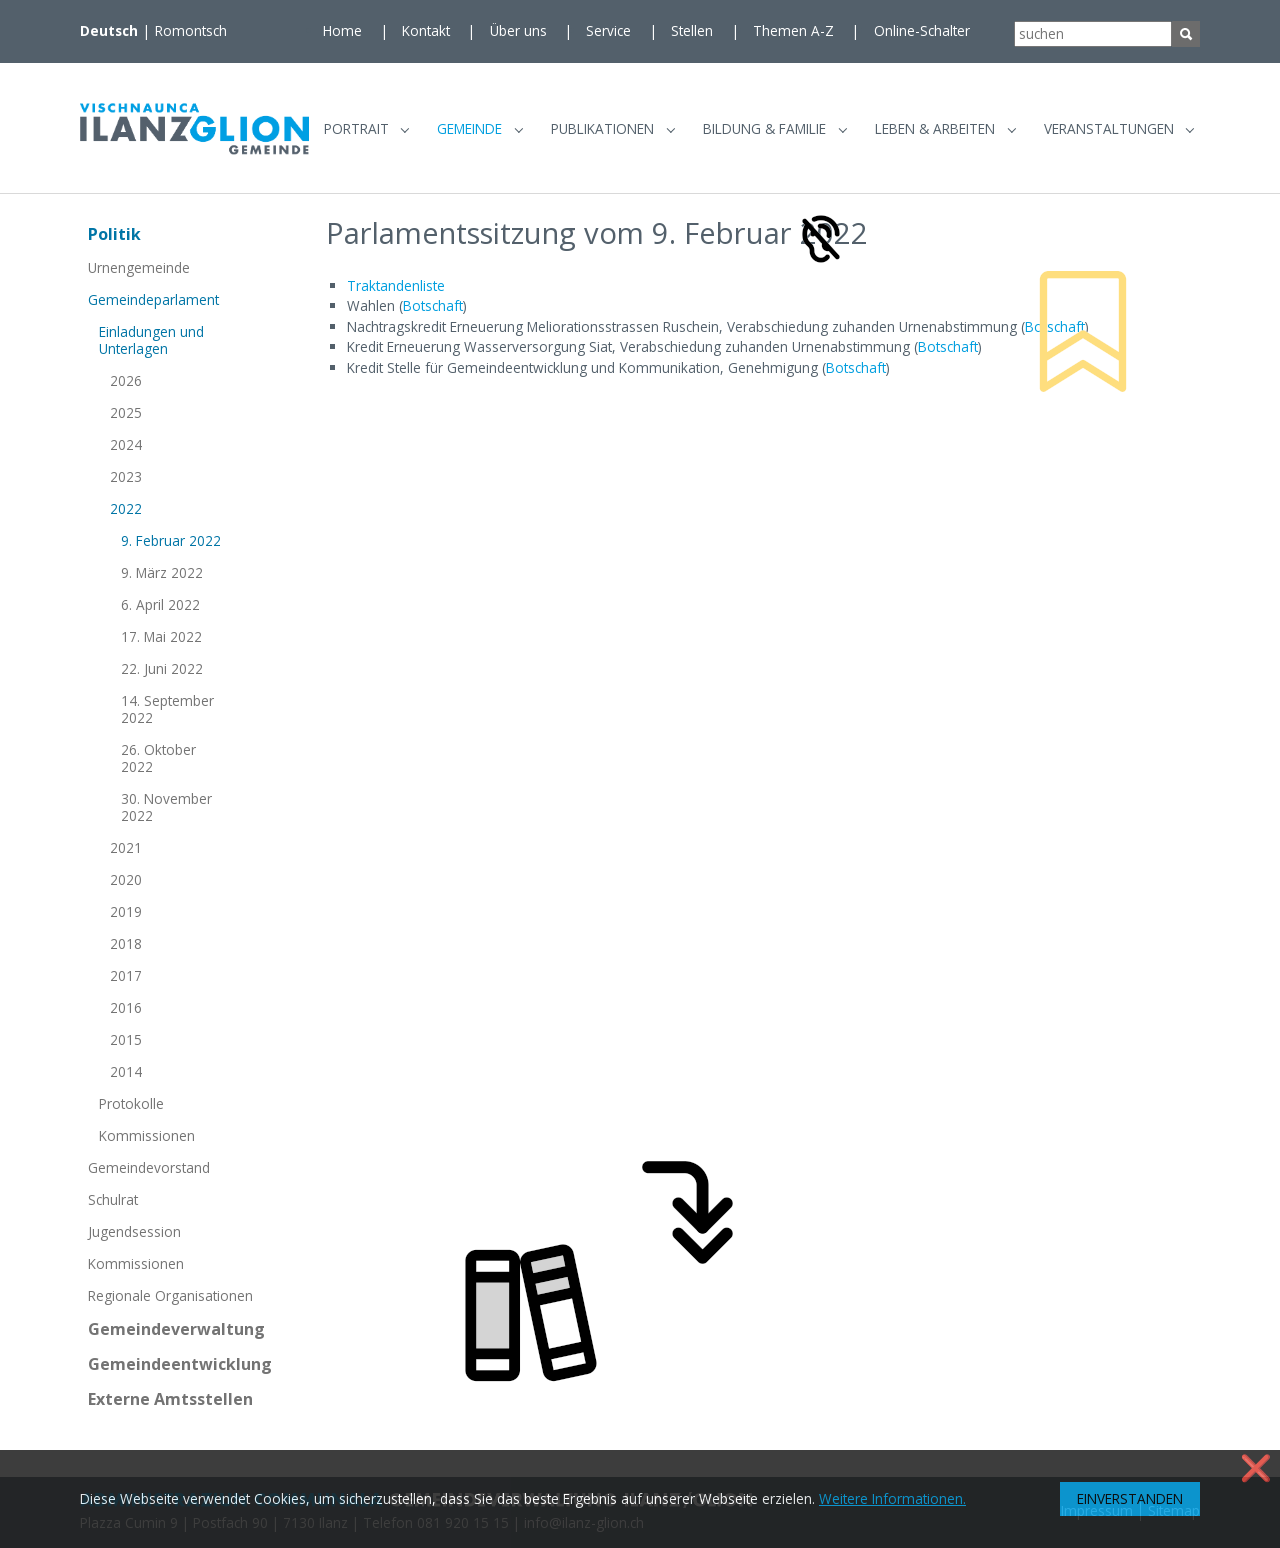 This screenshot has height=1548, width=1280. I want to click on access your library or book collection, so click(525, 1315).